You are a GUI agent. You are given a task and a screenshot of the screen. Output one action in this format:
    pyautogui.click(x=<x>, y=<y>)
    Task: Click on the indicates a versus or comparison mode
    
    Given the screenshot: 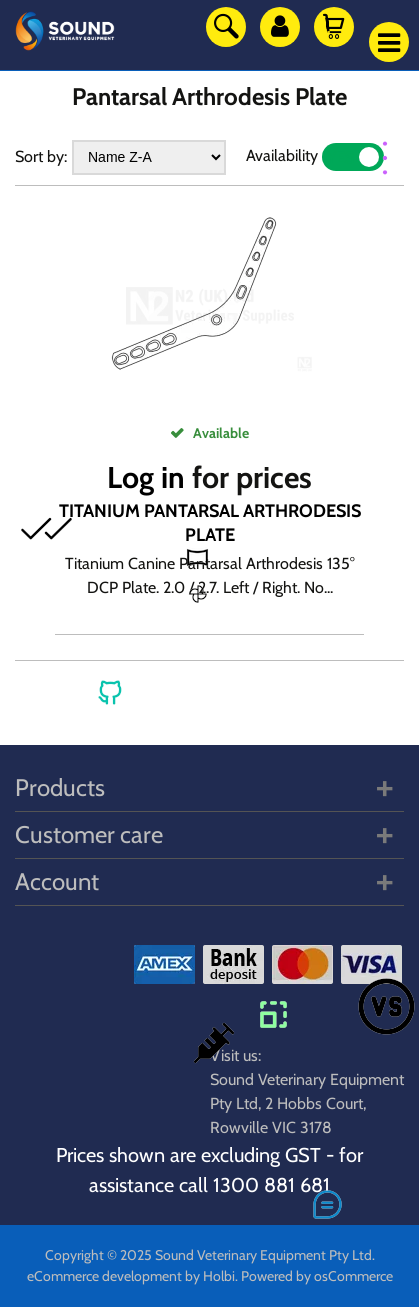 What is the action you would take?
    pyautogui.click(x=386, y=1006)
    